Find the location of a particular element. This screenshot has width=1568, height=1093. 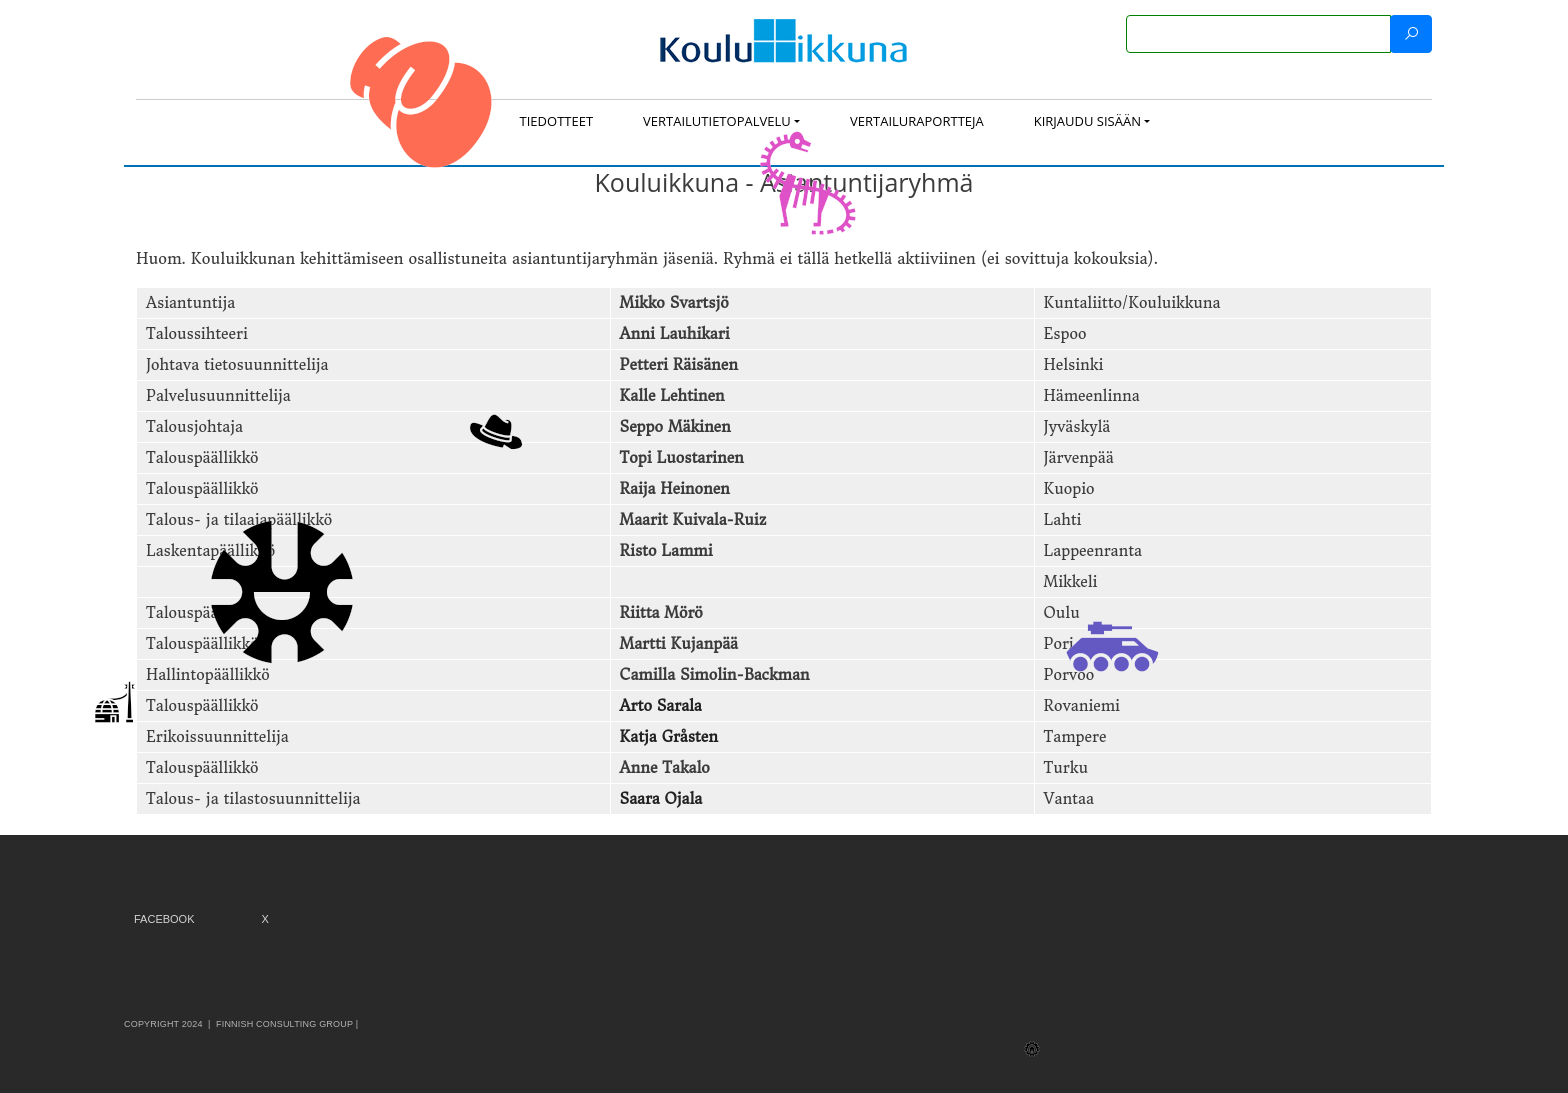

view dinosaur exhibit or paleontology section is located at coordinates (807, 184).